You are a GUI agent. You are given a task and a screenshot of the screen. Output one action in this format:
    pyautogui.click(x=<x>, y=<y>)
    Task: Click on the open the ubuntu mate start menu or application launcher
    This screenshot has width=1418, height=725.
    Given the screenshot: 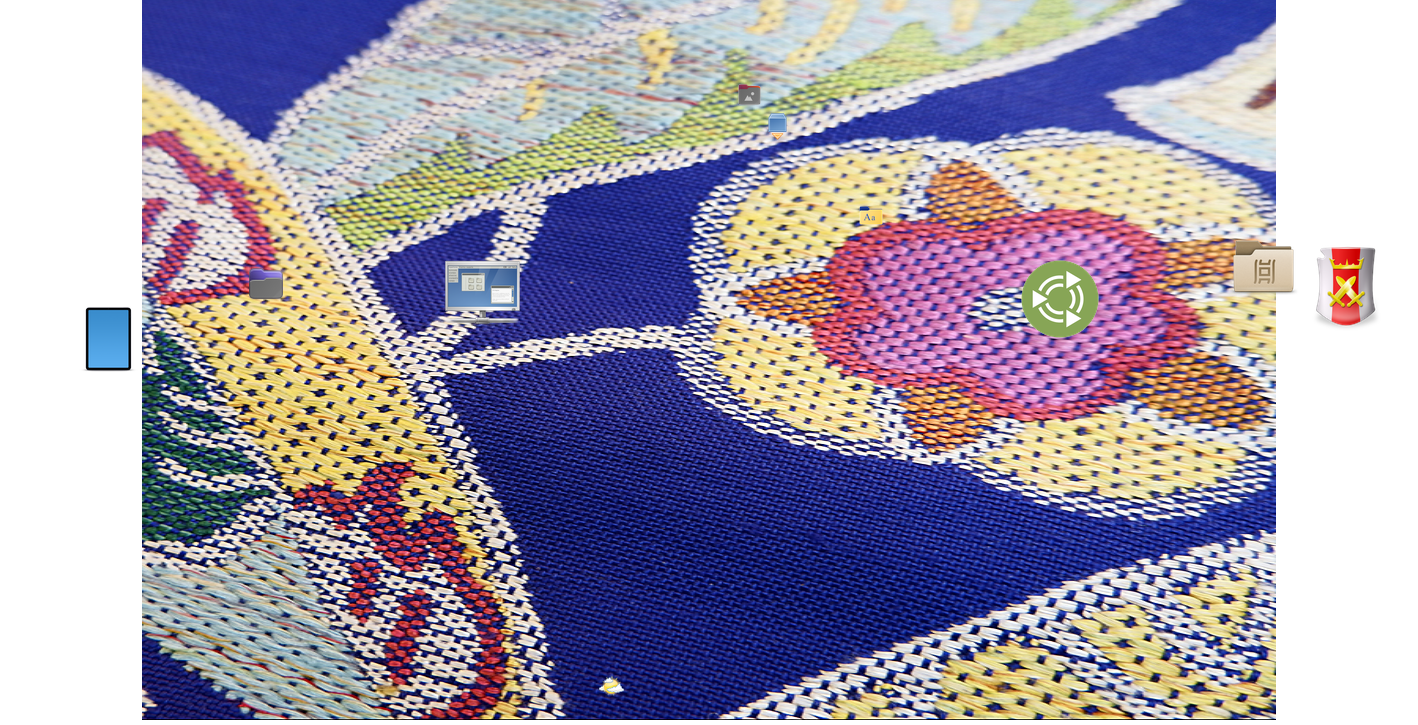 What is the action you would take?
    pyautogui.click(x=1060, y=299)
    